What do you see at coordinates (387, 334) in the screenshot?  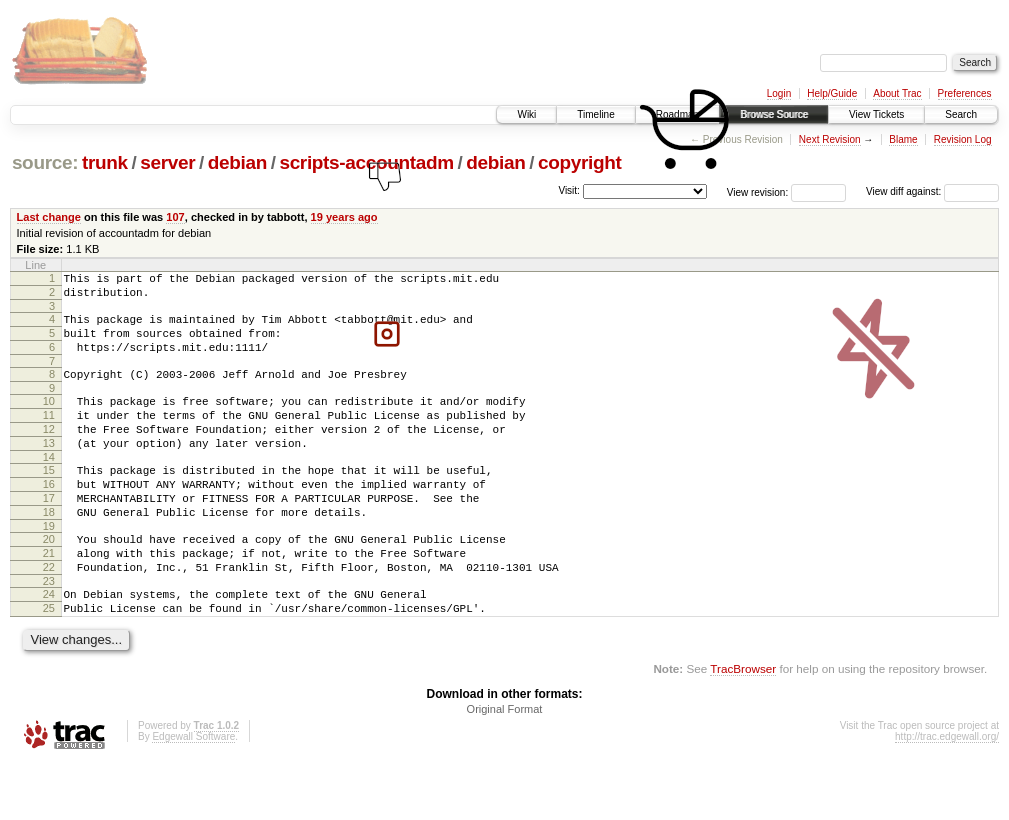 I see `apply a mask to selected layer or object` at bounding box center [387, 334].